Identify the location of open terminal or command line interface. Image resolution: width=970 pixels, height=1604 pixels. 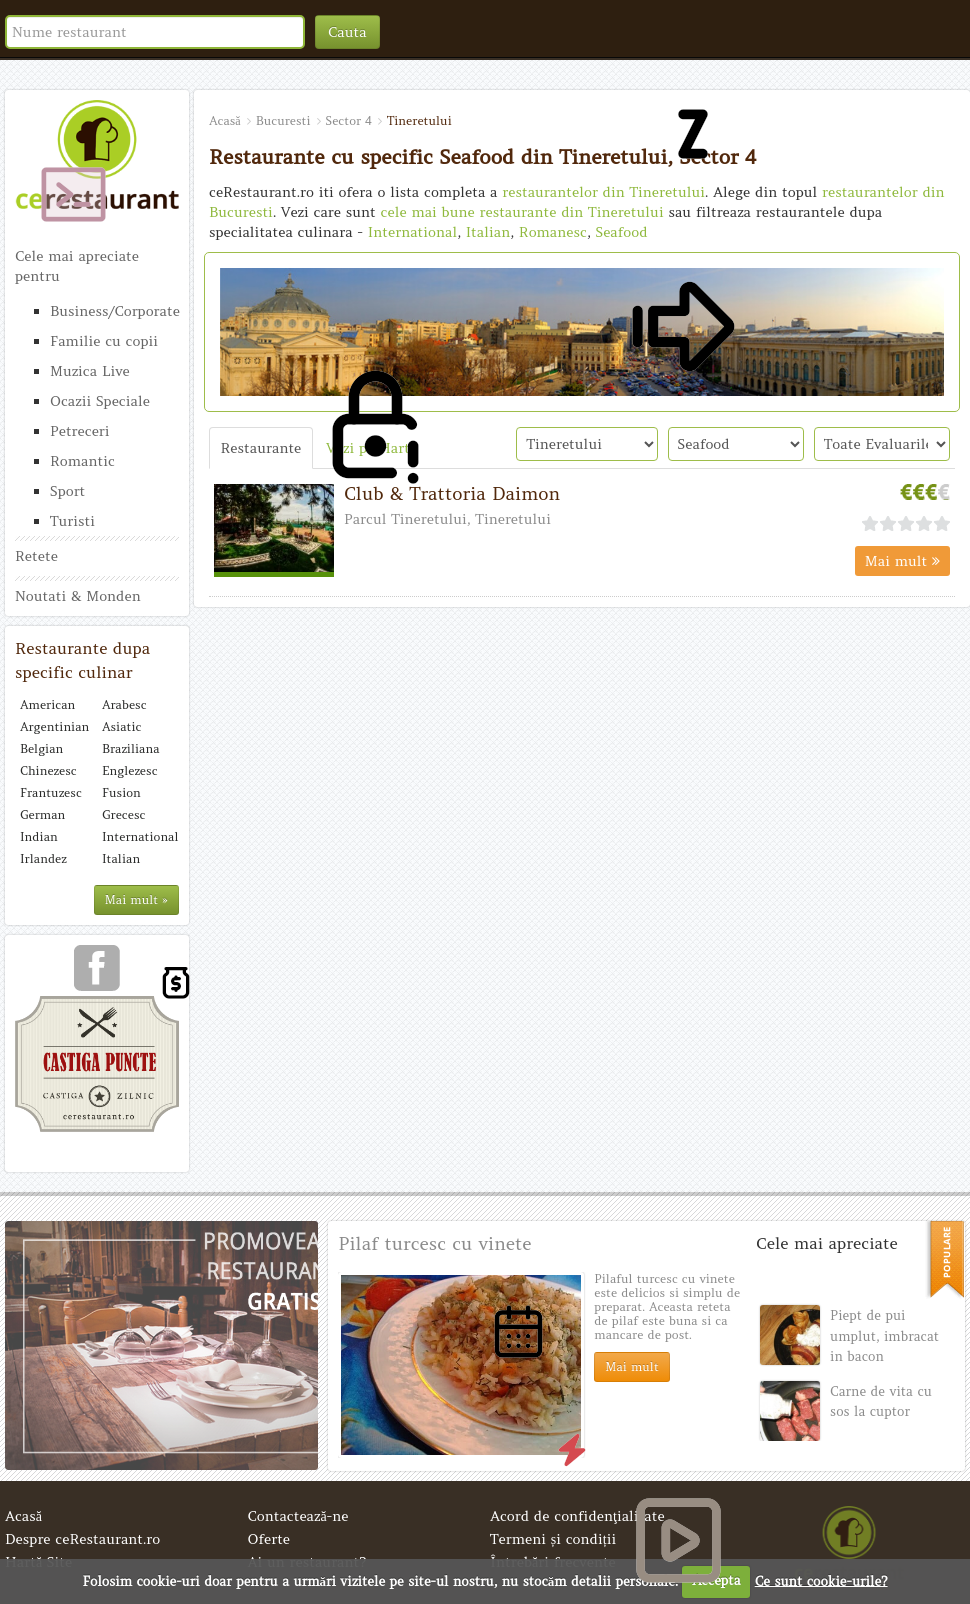
(73, 194).